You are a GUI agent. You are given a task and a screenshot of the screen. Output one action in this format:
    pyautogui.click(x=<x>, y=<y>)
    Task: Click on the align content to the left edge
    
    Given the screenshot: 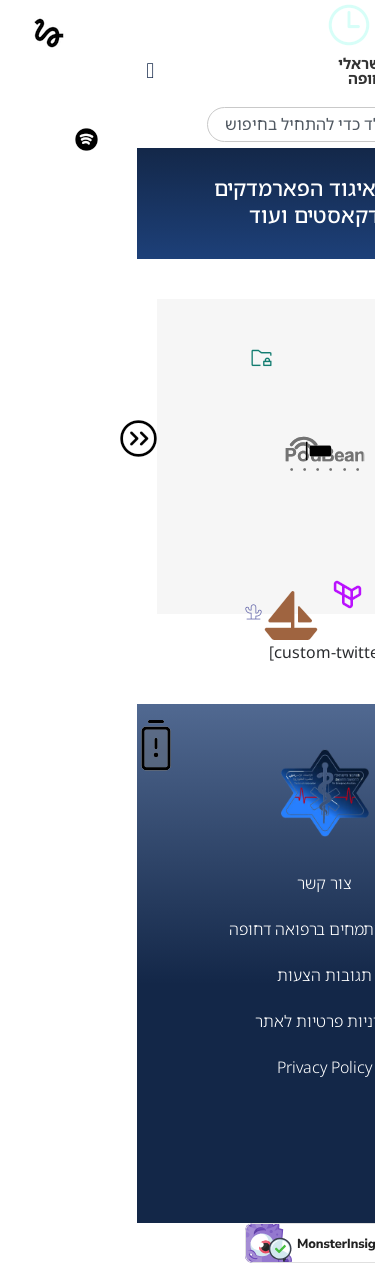 What is the action you would take?
    pyautogui.click(x=318, y=451)
    